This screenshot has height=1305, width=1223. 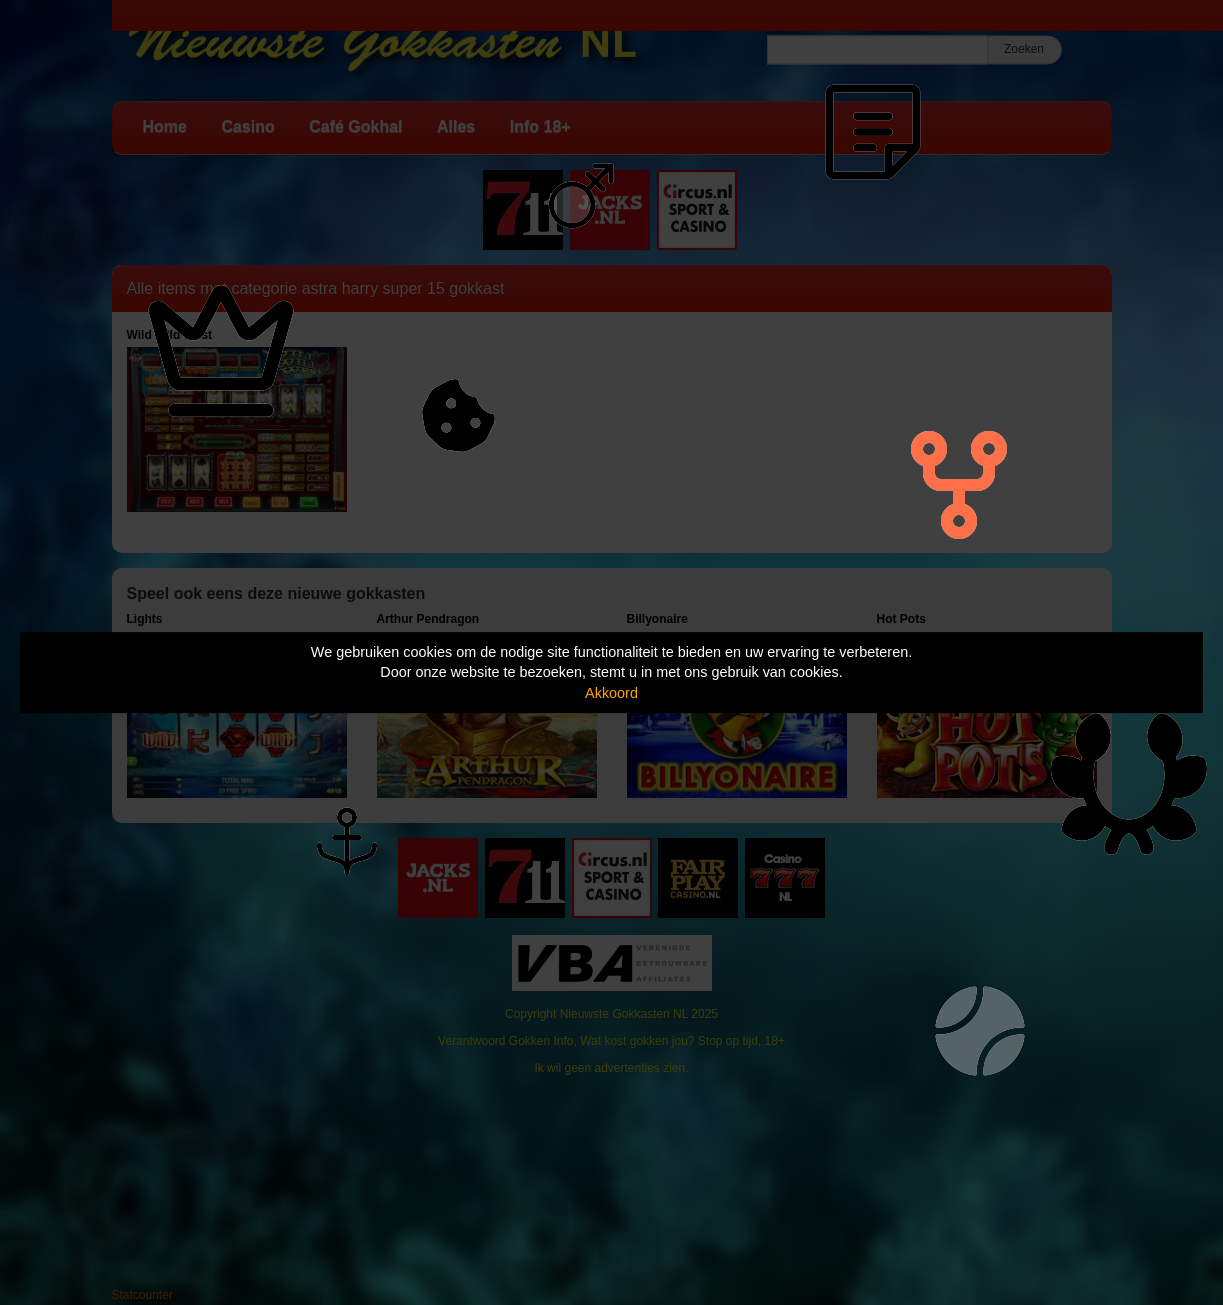 I want to click on indicates premium or pro membership status, so click(x=221, y=351).